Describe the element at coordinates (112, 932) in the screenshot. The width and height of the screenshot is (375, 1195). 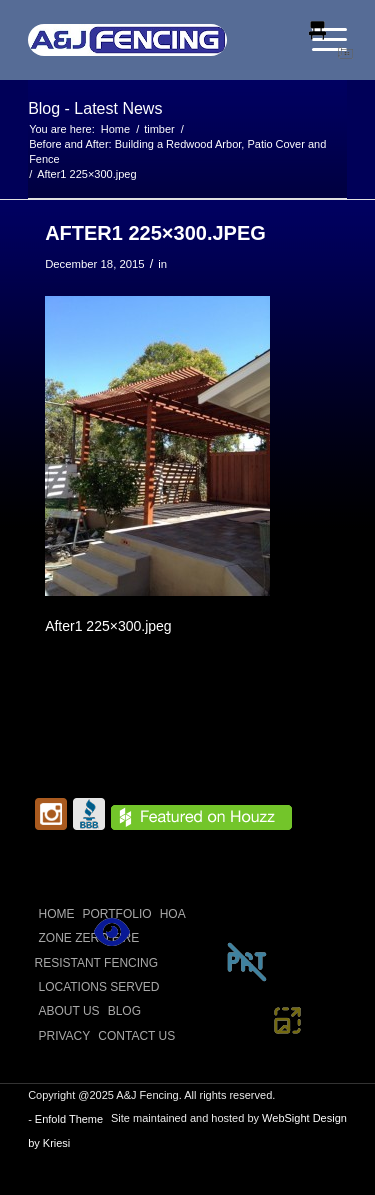
I see `view or preview content` at that location.